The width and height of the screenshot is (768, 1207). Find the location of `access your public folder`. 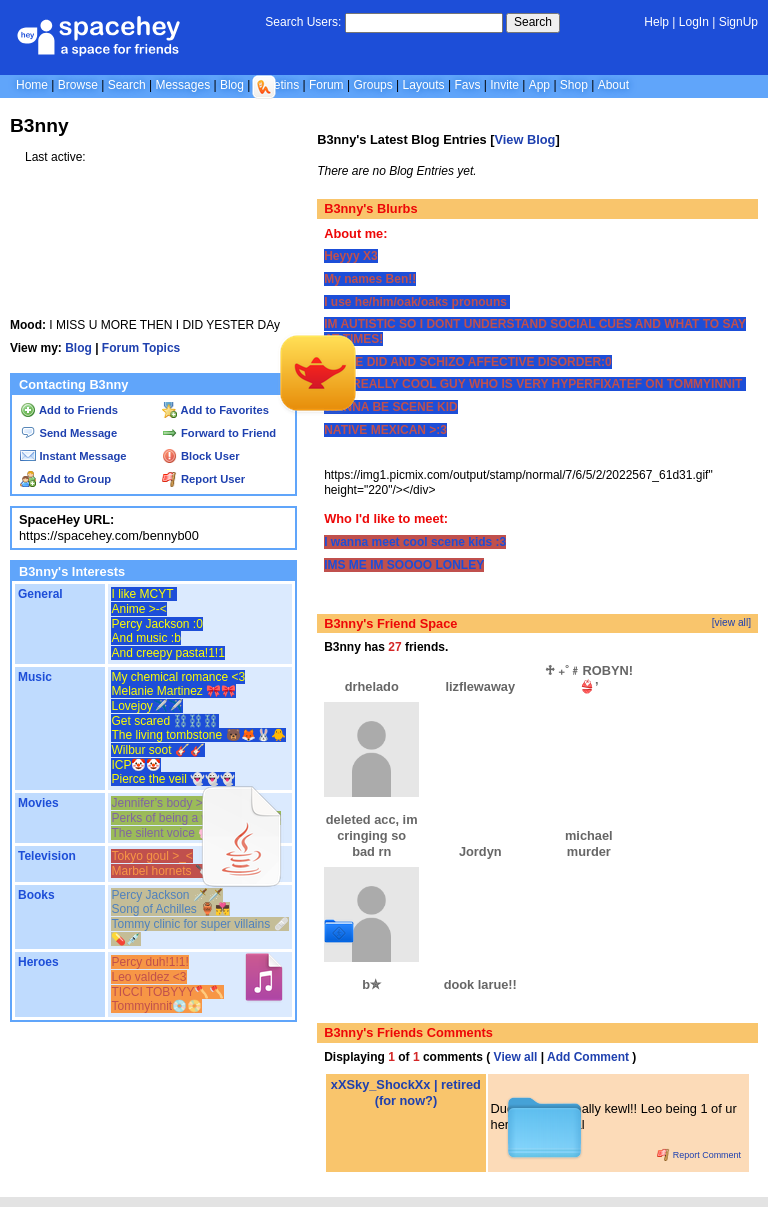

access your public folder is located at coordinates (339, 931).